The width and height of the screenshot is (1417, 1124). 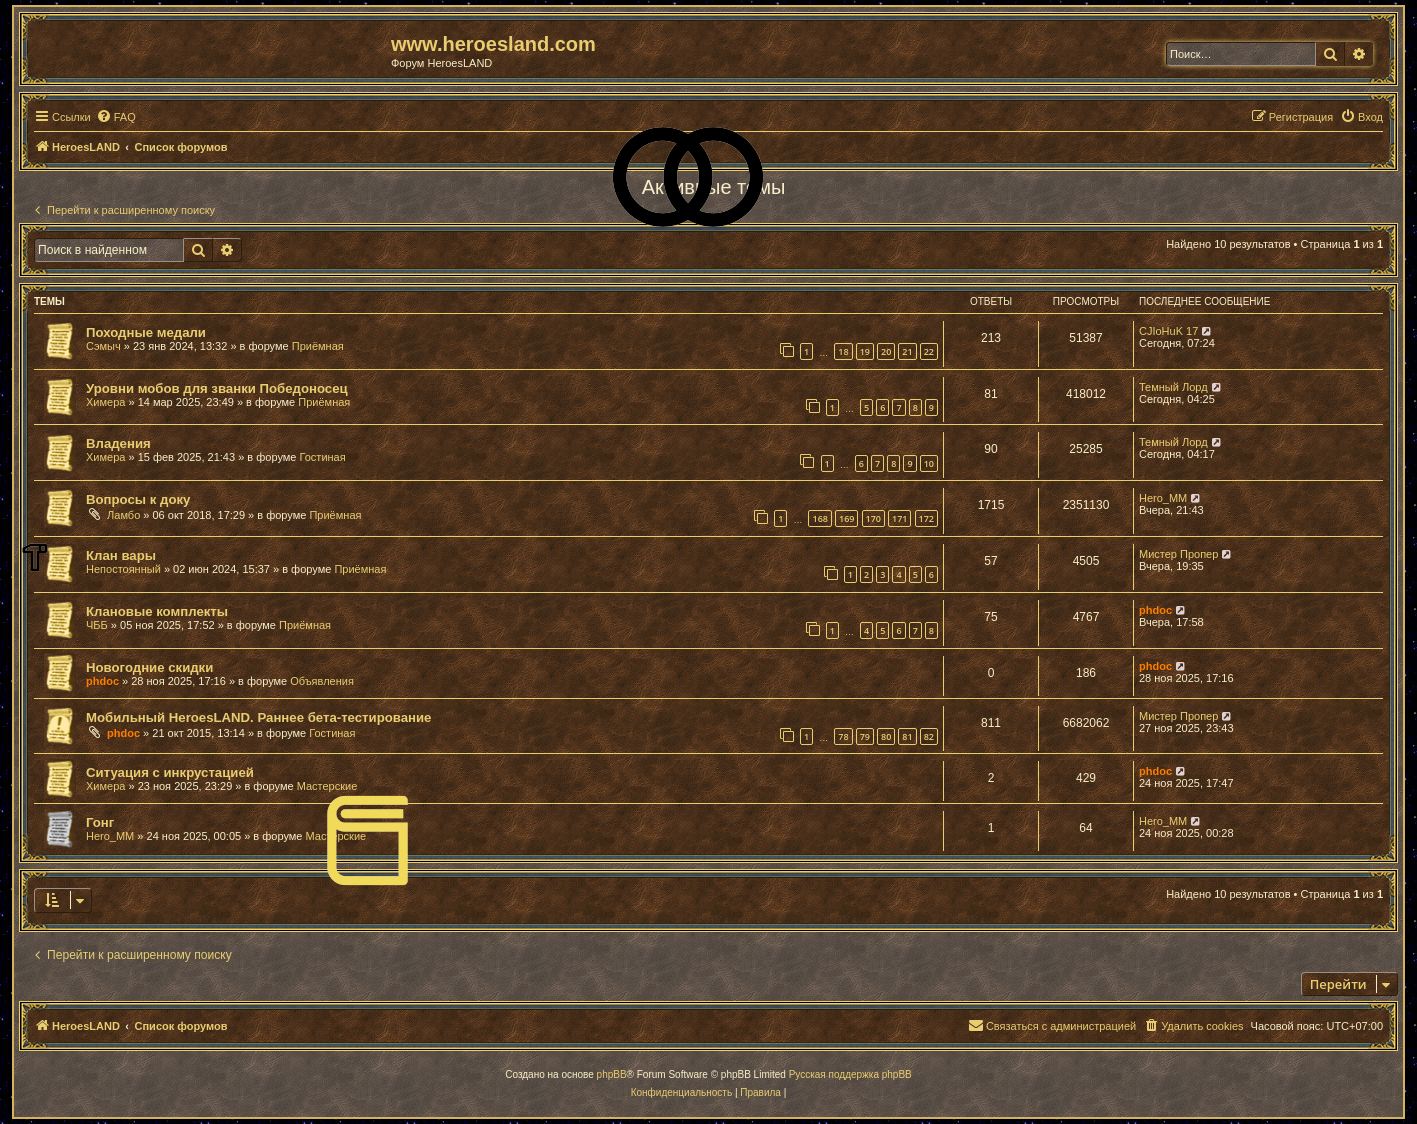 I want to click on open library or book collection, so click(x=367, y=840).